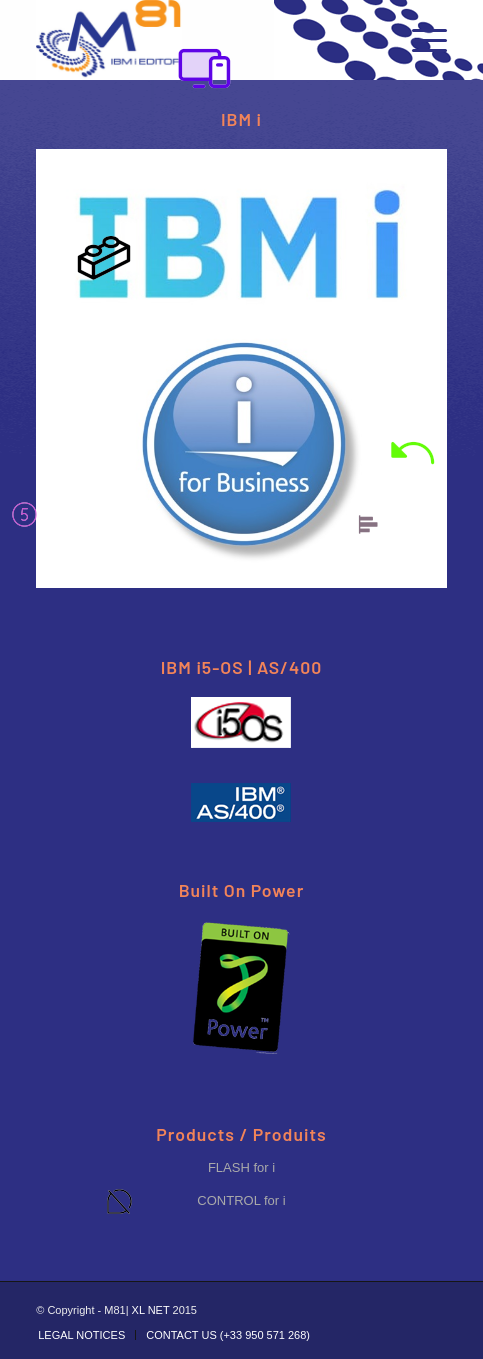  What do you see at coordinates (119, 1202) in the screenshot?
I see `mute or disable chat notifications` at bounding box center [119, 1202].